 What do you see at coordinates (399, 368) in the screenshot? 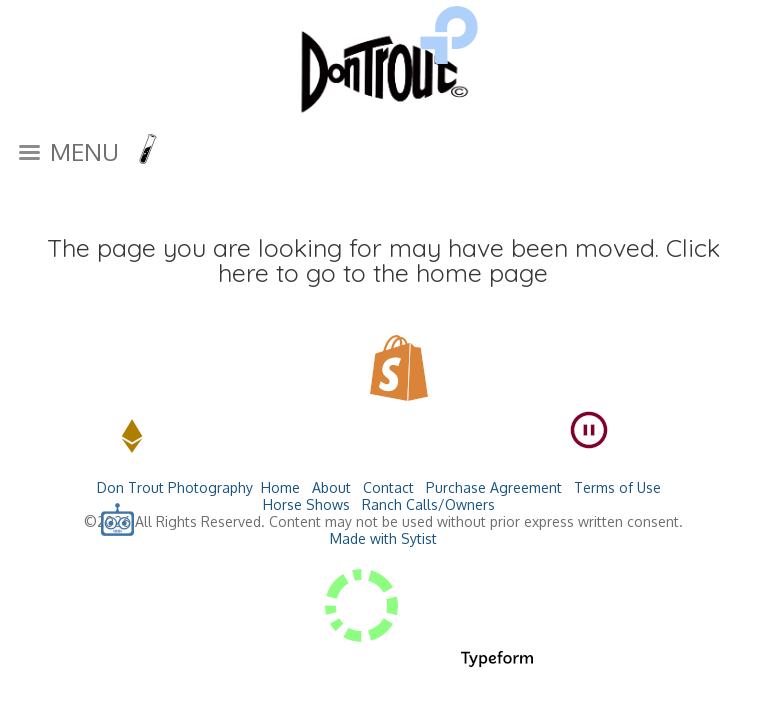
I see `open shopify store dashboard` at bounding box center [399, 368].